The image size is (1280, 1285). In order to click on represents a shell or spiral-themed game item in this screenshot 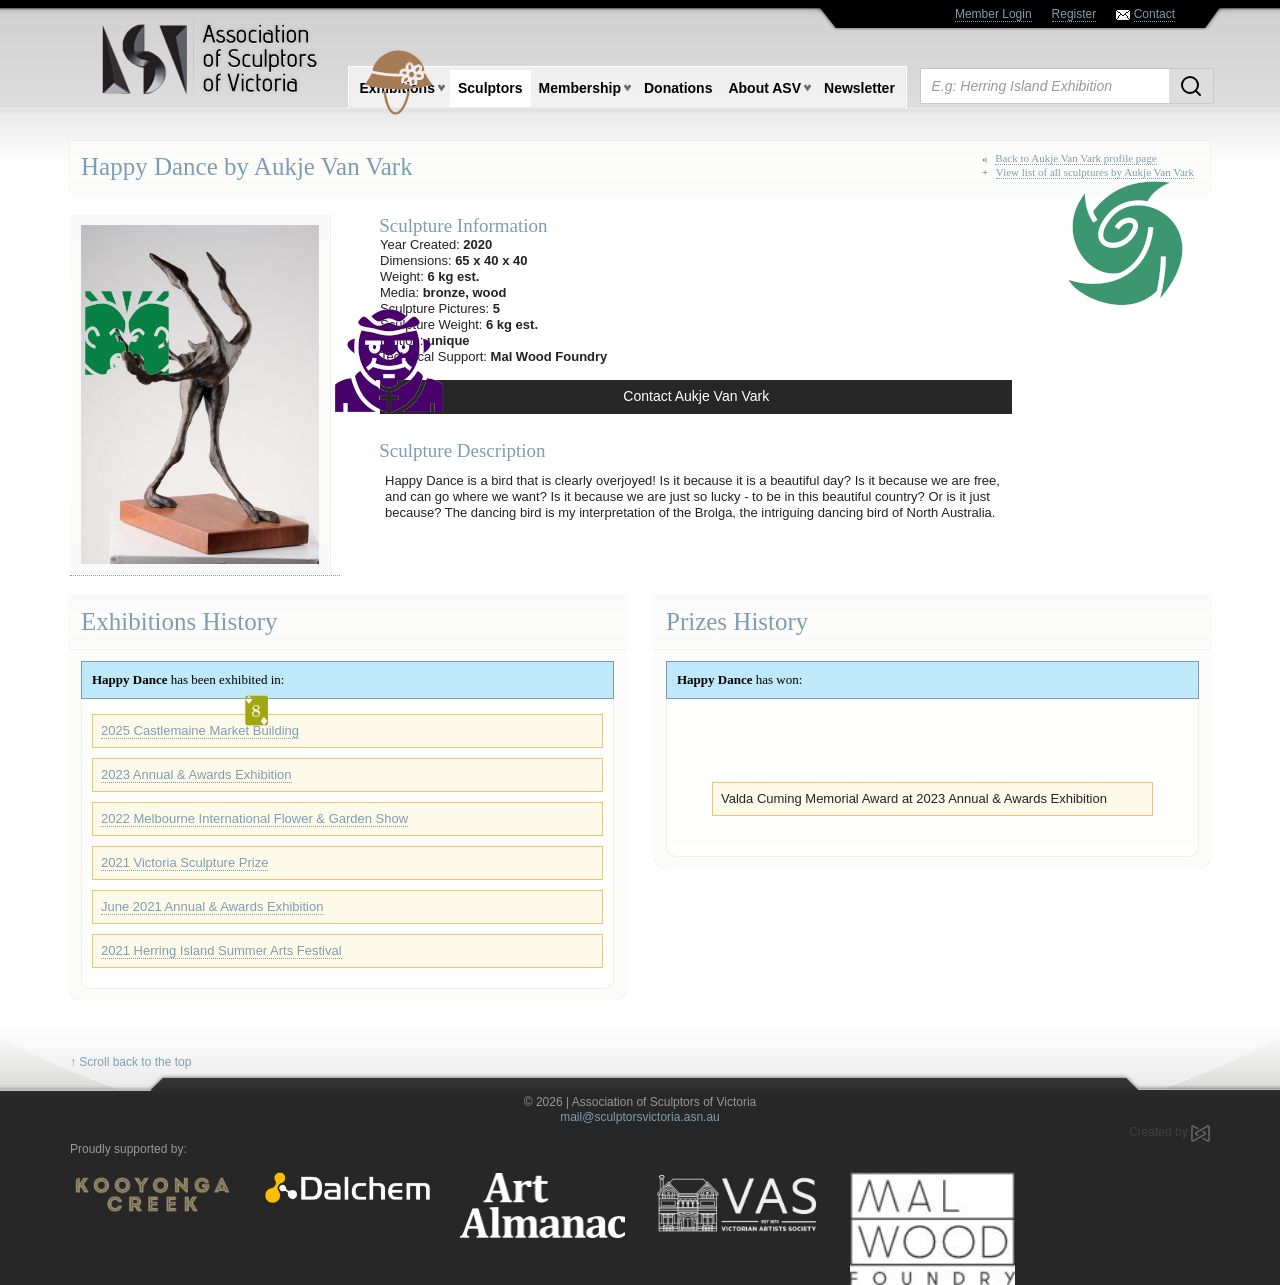, I will do `click(1126, 243)`.